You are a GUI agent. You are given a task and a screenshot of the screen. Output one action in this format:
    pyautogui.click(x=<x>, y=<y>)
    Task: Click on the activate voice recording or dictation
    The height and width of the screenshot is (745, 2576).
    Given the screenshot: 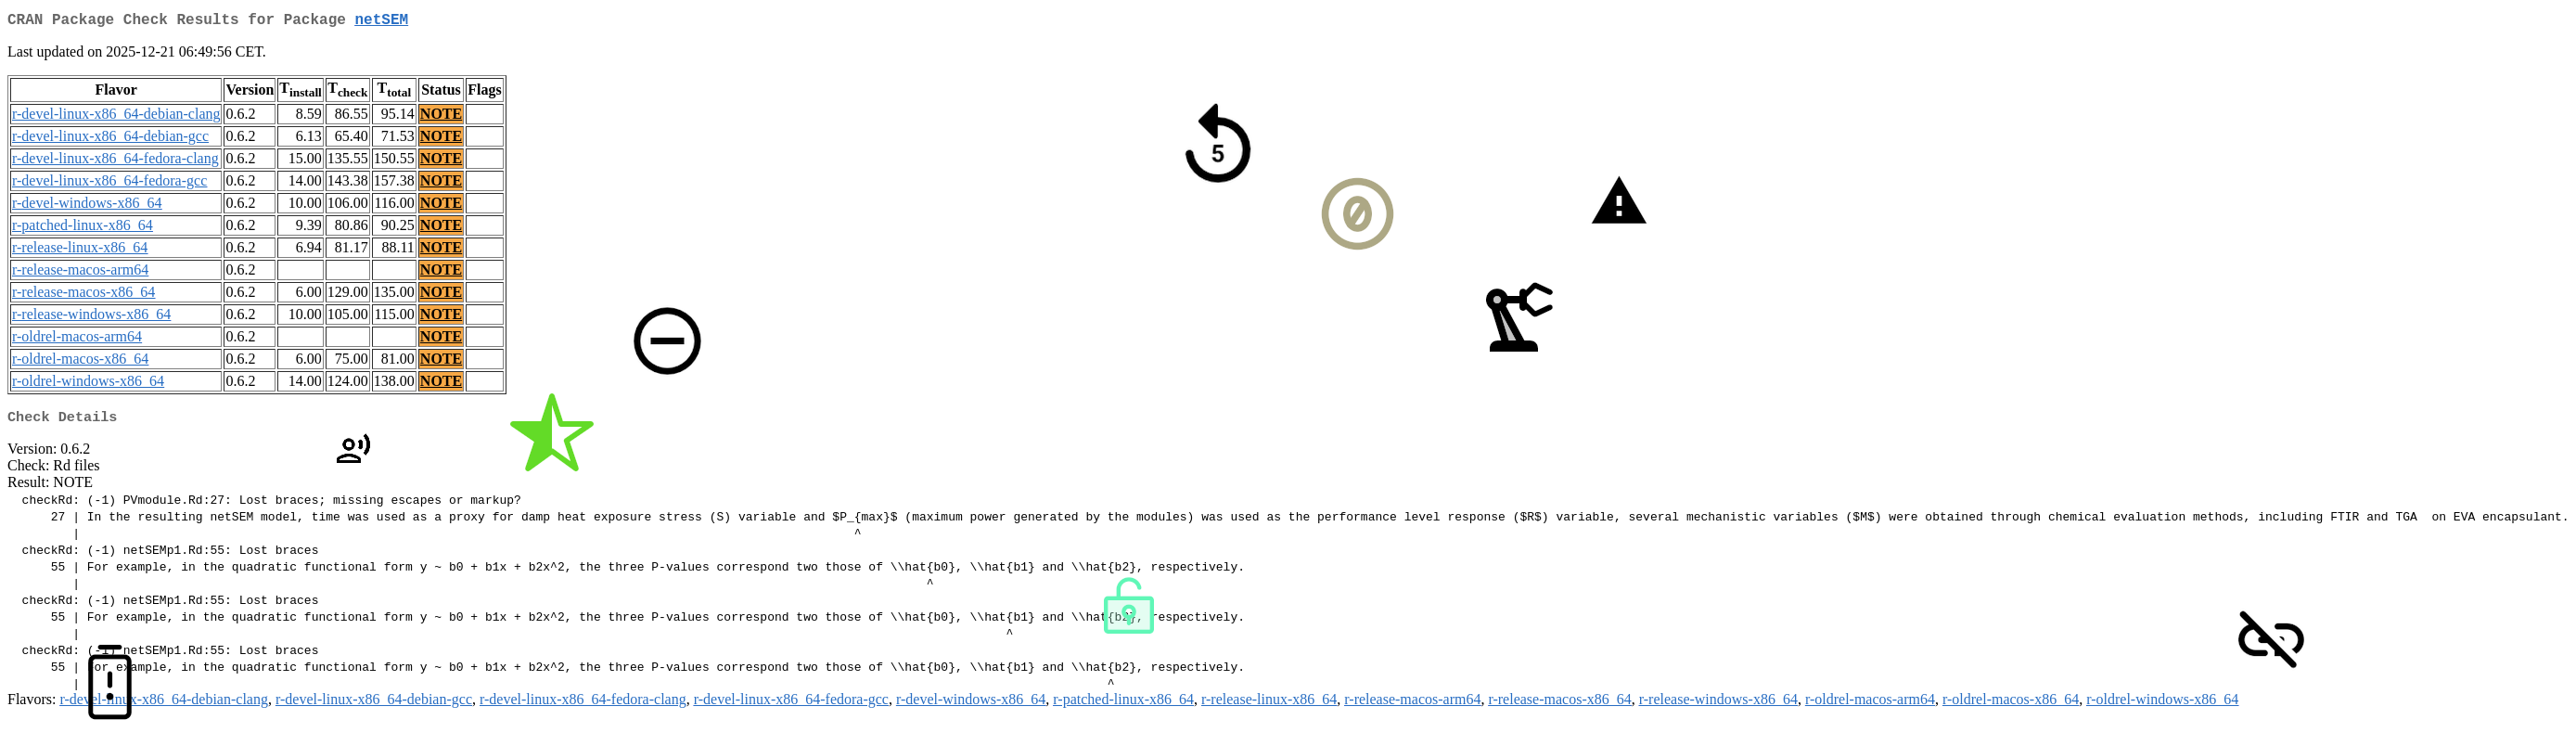 What is the action you would take?
    pyautogui.click(x=353, y=449)
    